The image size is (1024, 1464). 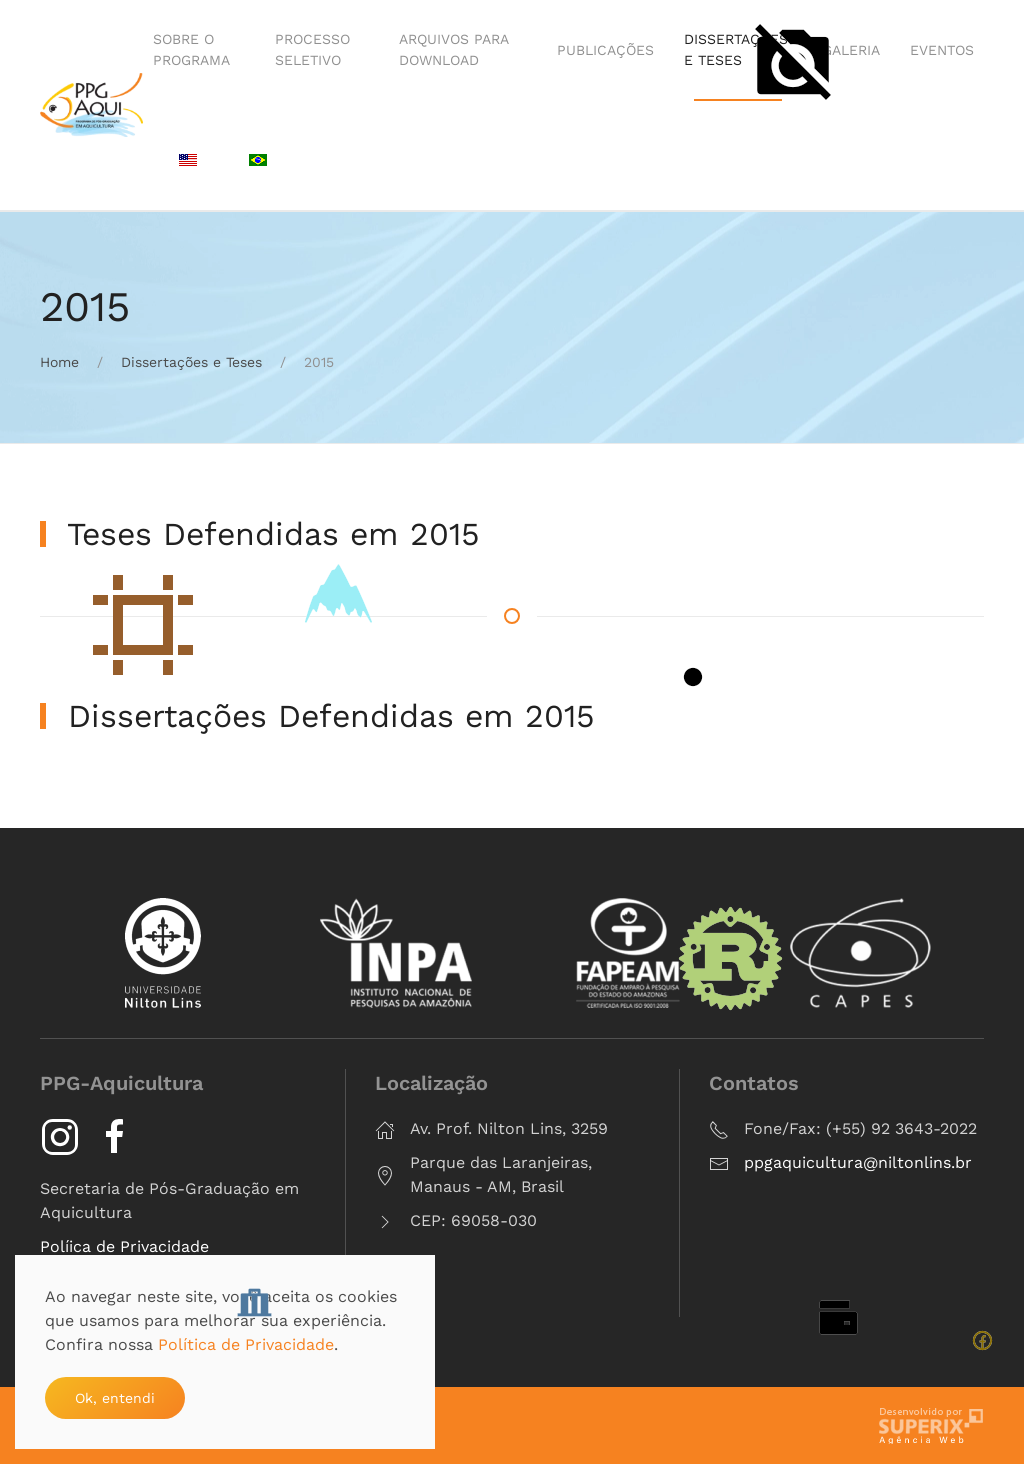 I want to click on camera is disabled or turned off, so click(x=793, y=62).